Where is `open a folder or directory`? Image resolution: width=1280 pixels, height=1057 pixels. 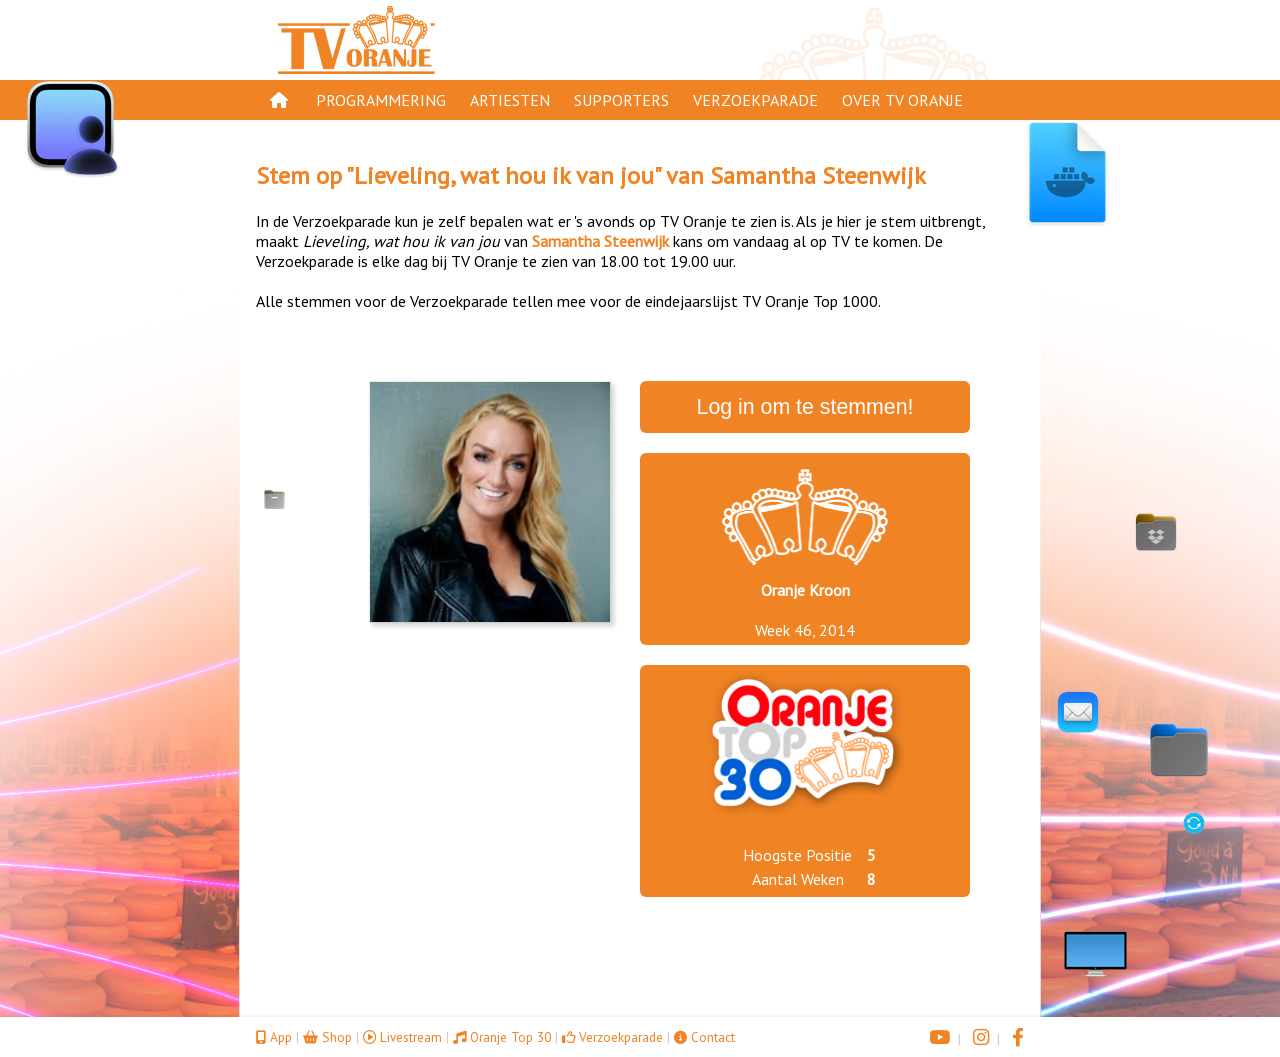
open a folder or directory is located at coordinates (1179, 750).